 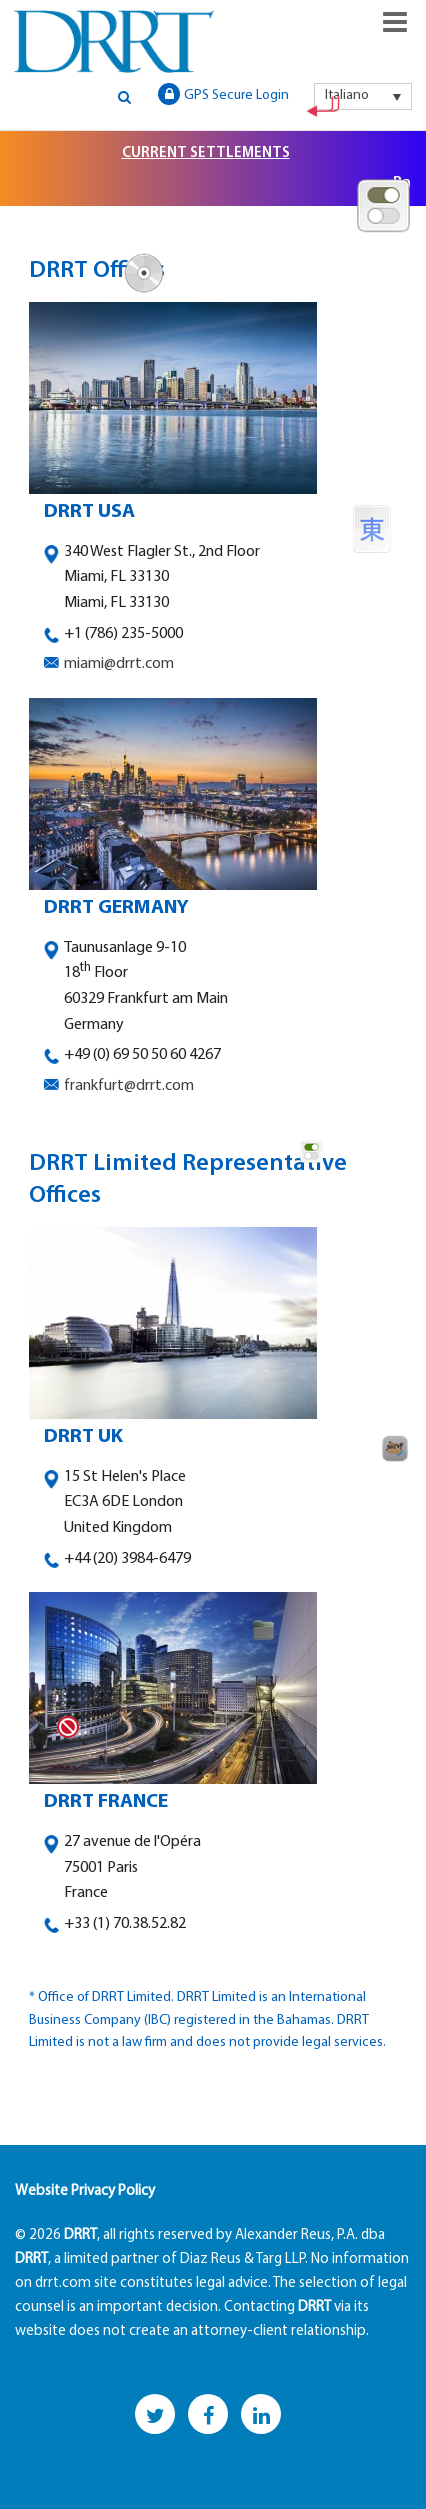 What do you see at coordinates (372, 529) in the screenshot?
I see `launch the GNOME Mahjongg game` at bounding box center [372, 529].